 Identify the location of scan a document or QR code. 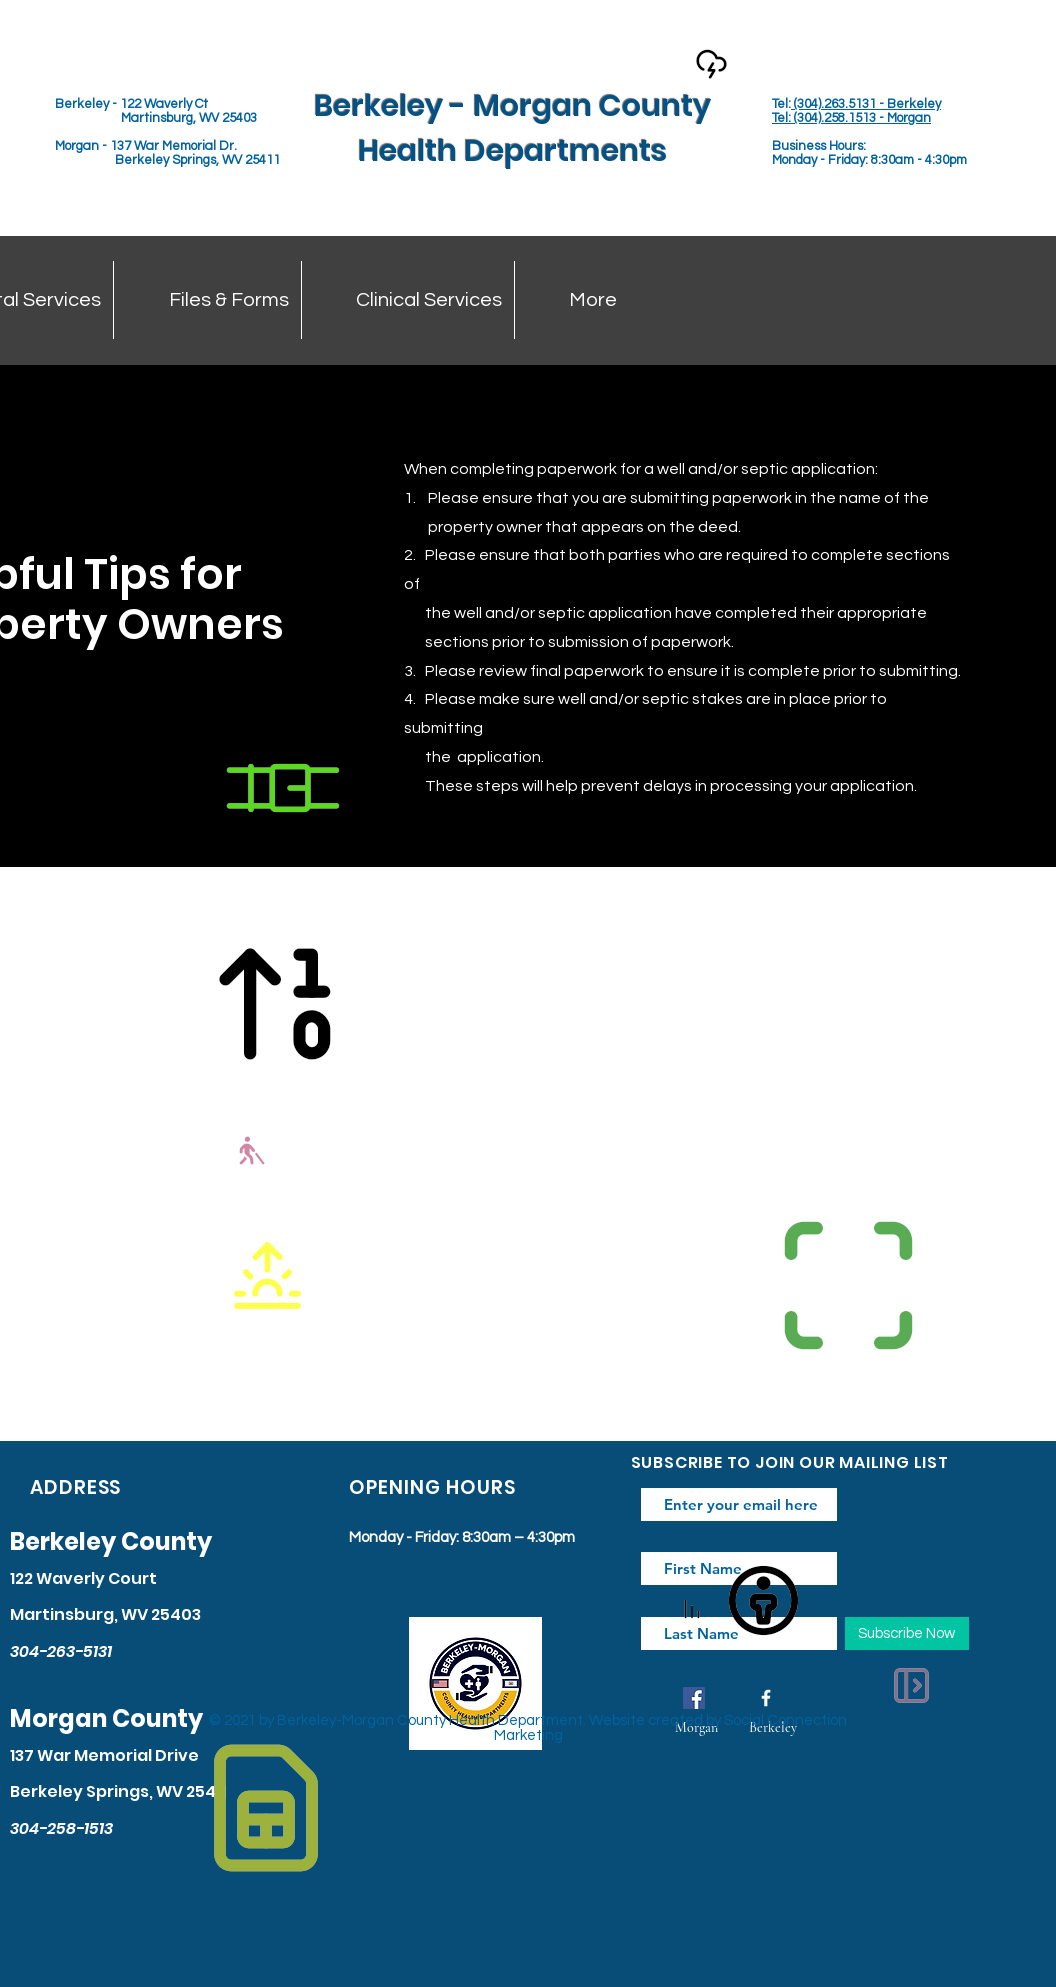
(848, 1285).